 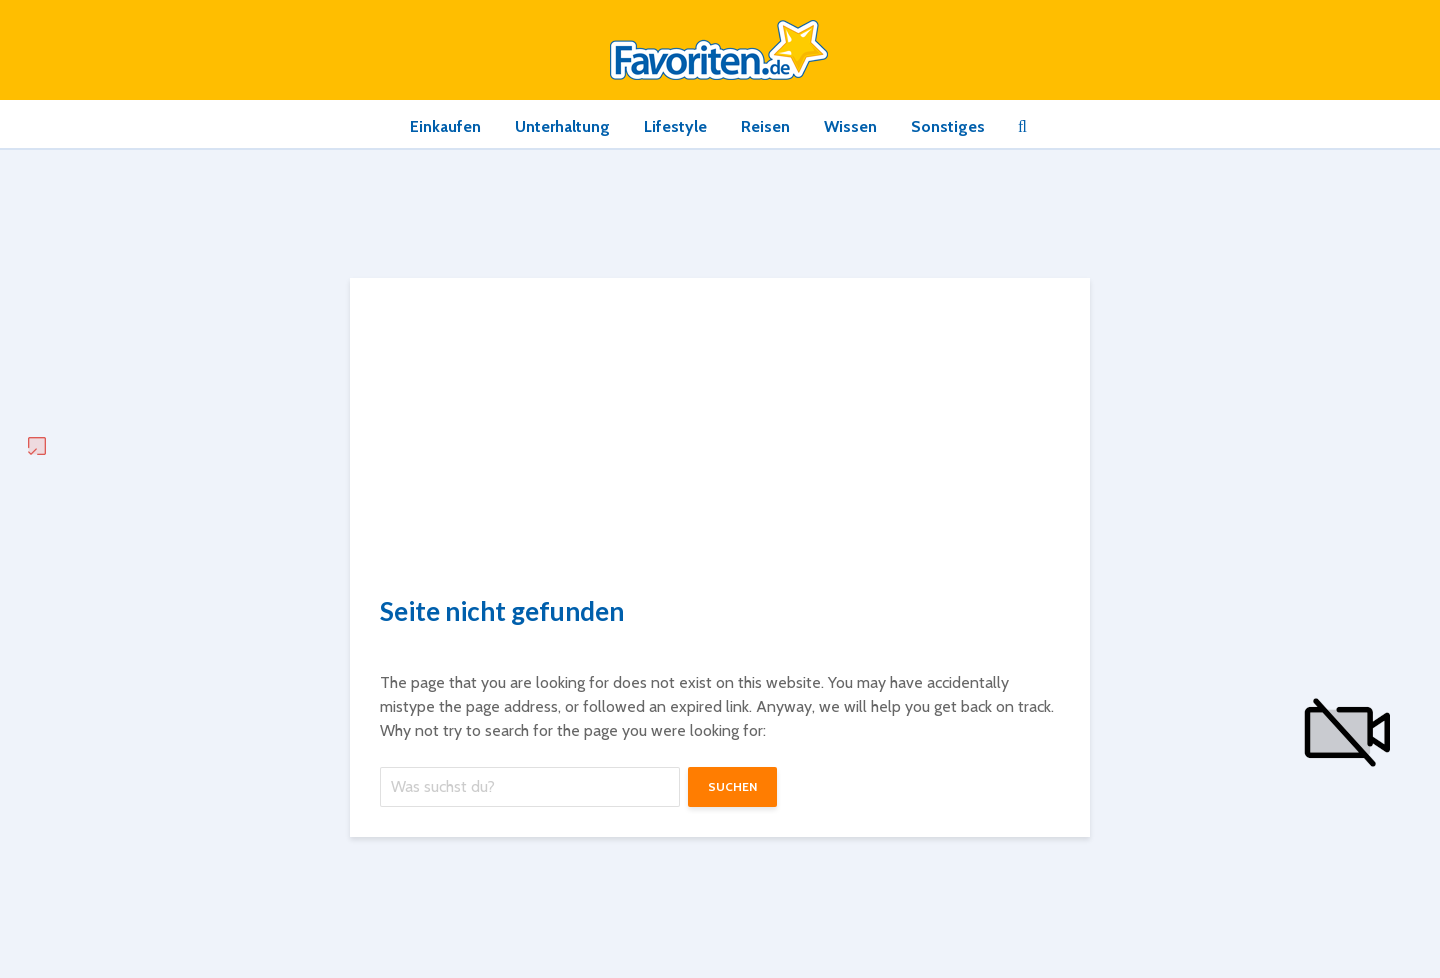 I want to click on mark task as complete, so click(x=37, y=446).